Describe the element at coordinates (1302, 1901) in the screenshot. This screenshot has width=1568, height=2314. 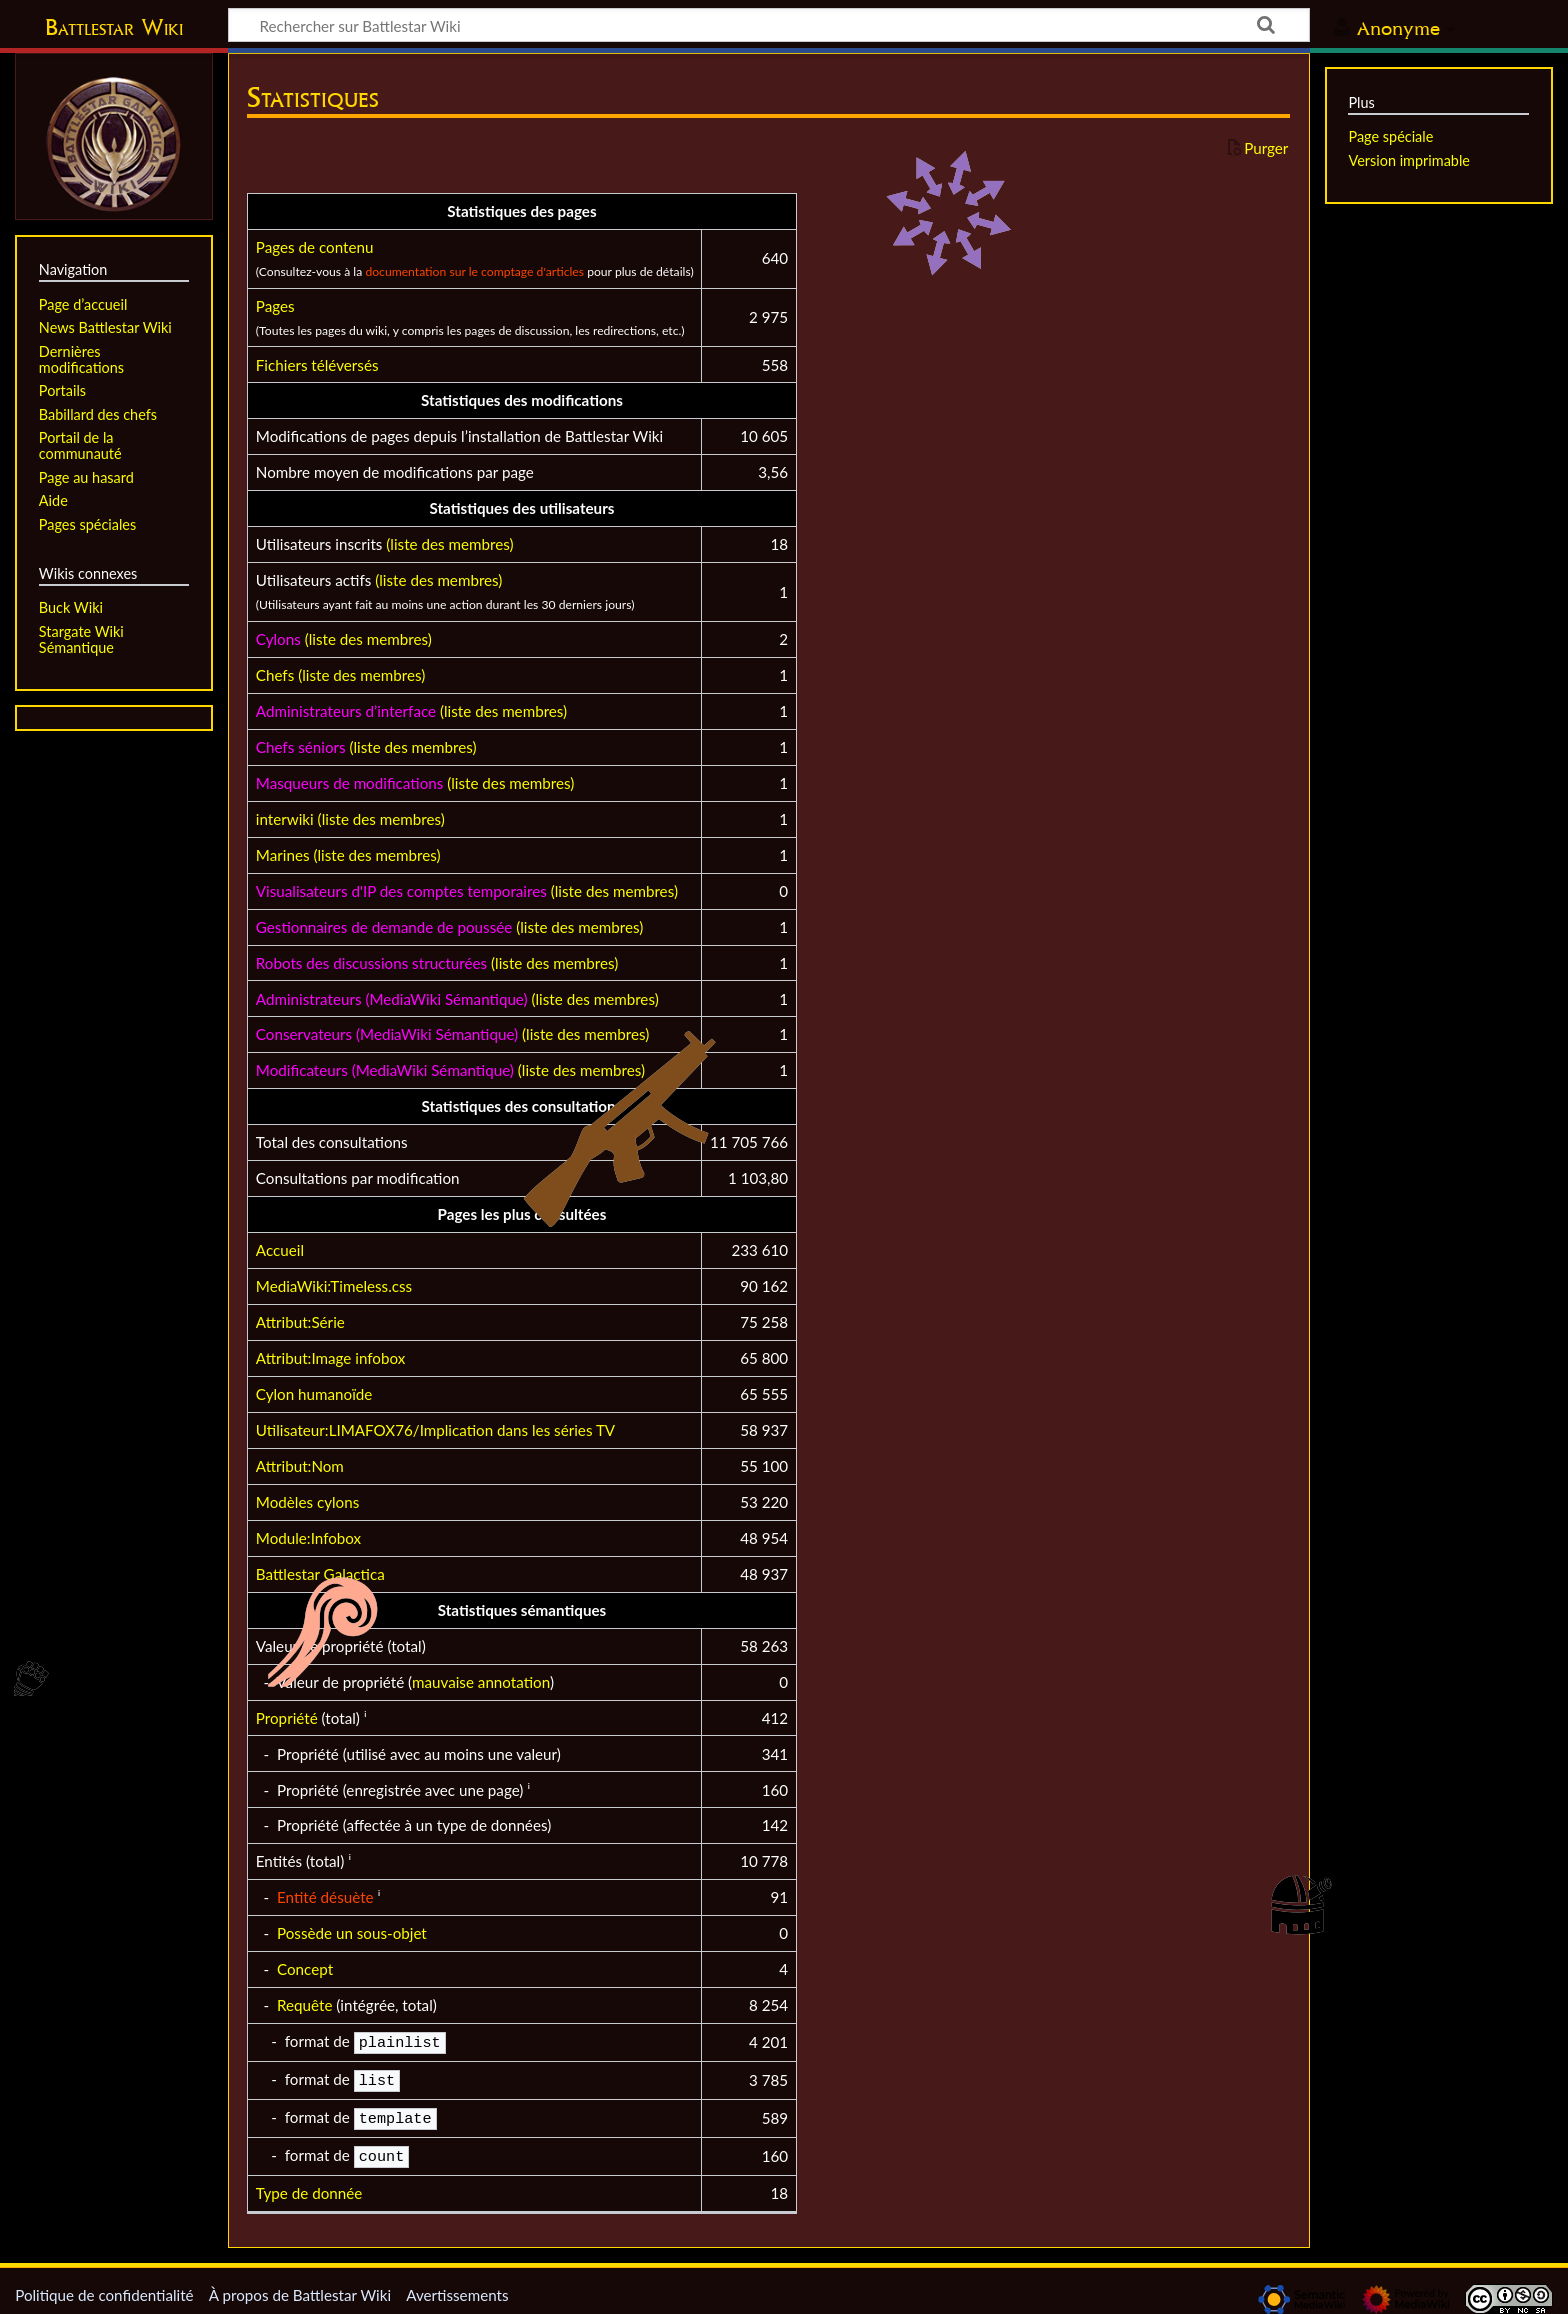
I see `access astronomy or stargazing features` at that location.